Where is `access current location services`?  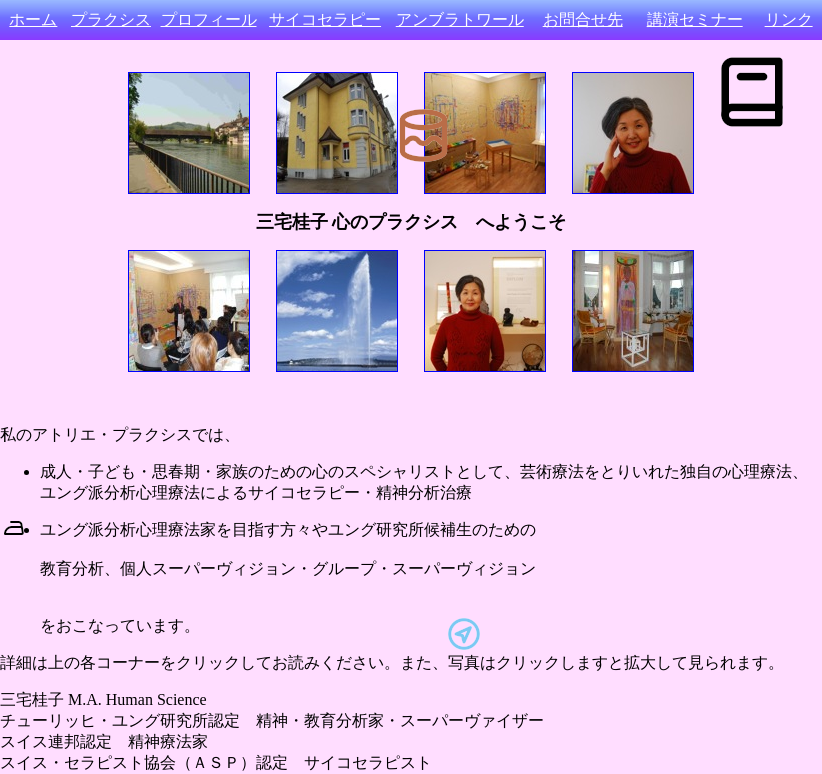
access current location services is located at coordinates (464, 634).